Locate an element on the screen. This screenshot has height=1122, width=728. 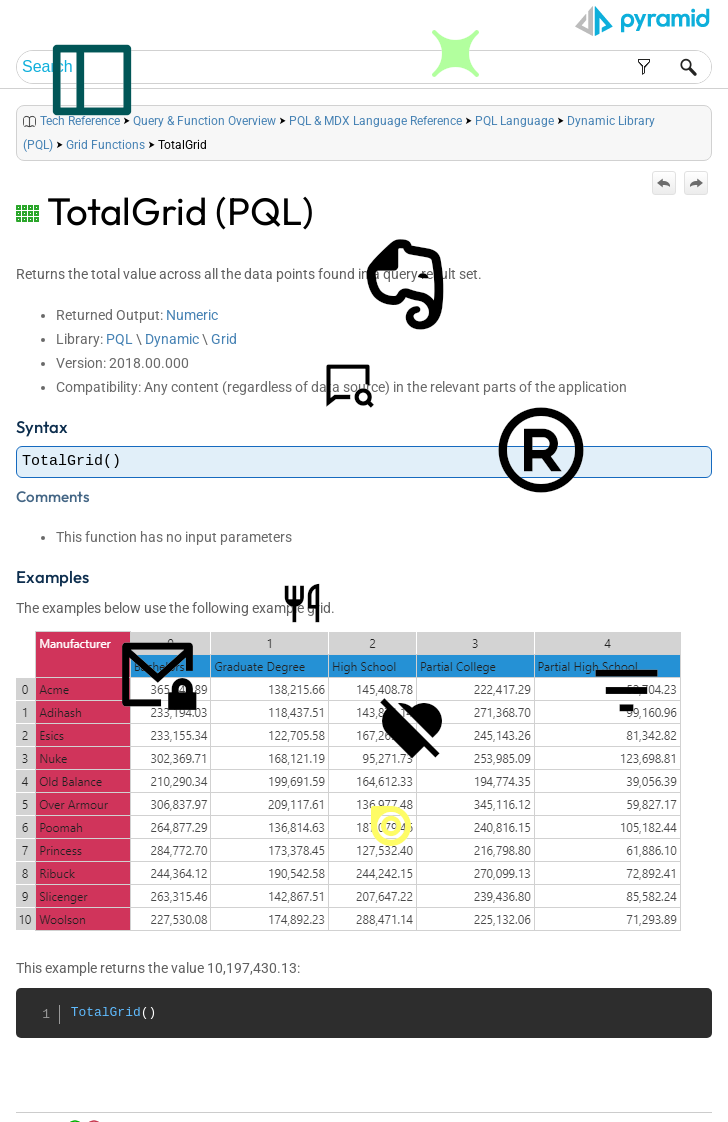
indicates encrypted or secure email is located at coordinates (157, 674).